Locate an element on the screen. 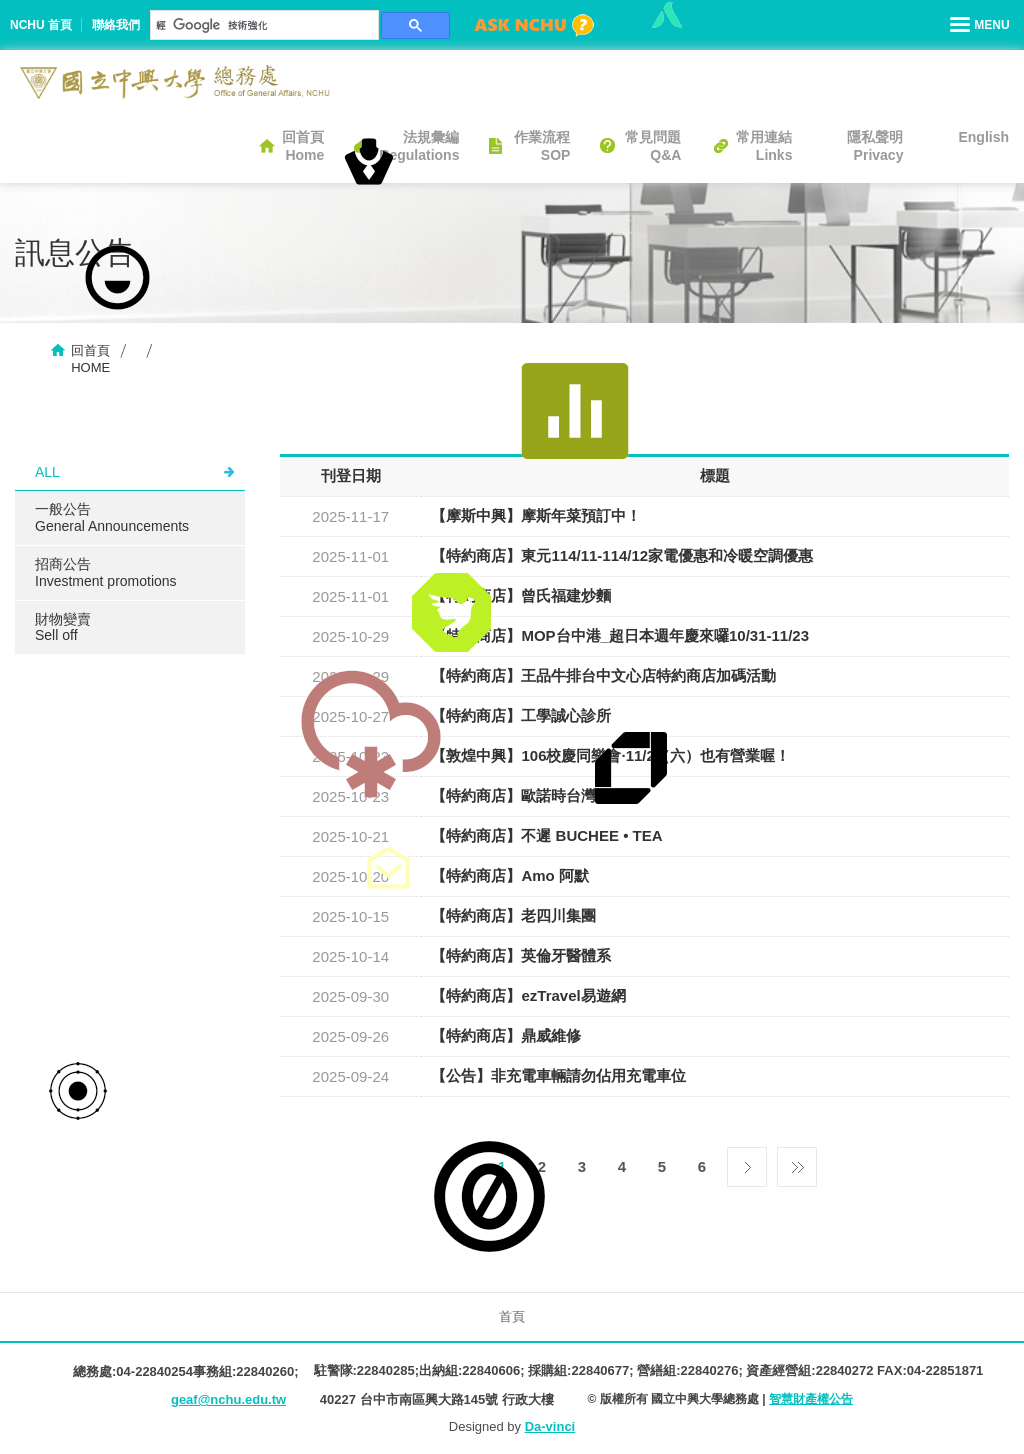 The image size is (1024, 1454). view analytics dashboard is located at coordinates (575, 411).